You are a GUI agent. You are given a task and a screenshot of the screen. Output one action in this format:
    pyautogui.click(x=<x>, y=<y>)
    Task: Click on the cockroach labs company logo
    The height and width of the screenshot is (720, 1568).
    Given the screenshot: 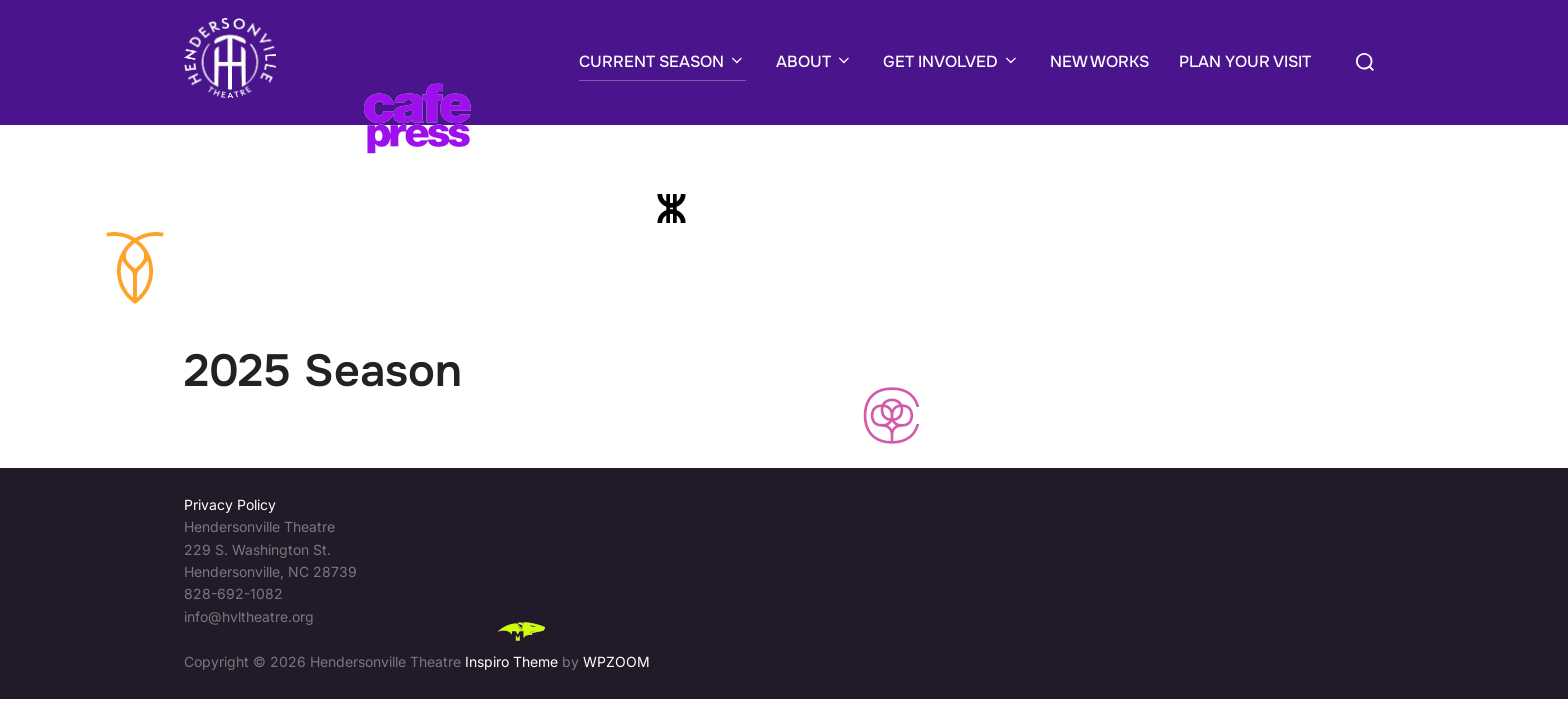 What is the action you would take?
    pyautogui.click(x=135, y=268)
    